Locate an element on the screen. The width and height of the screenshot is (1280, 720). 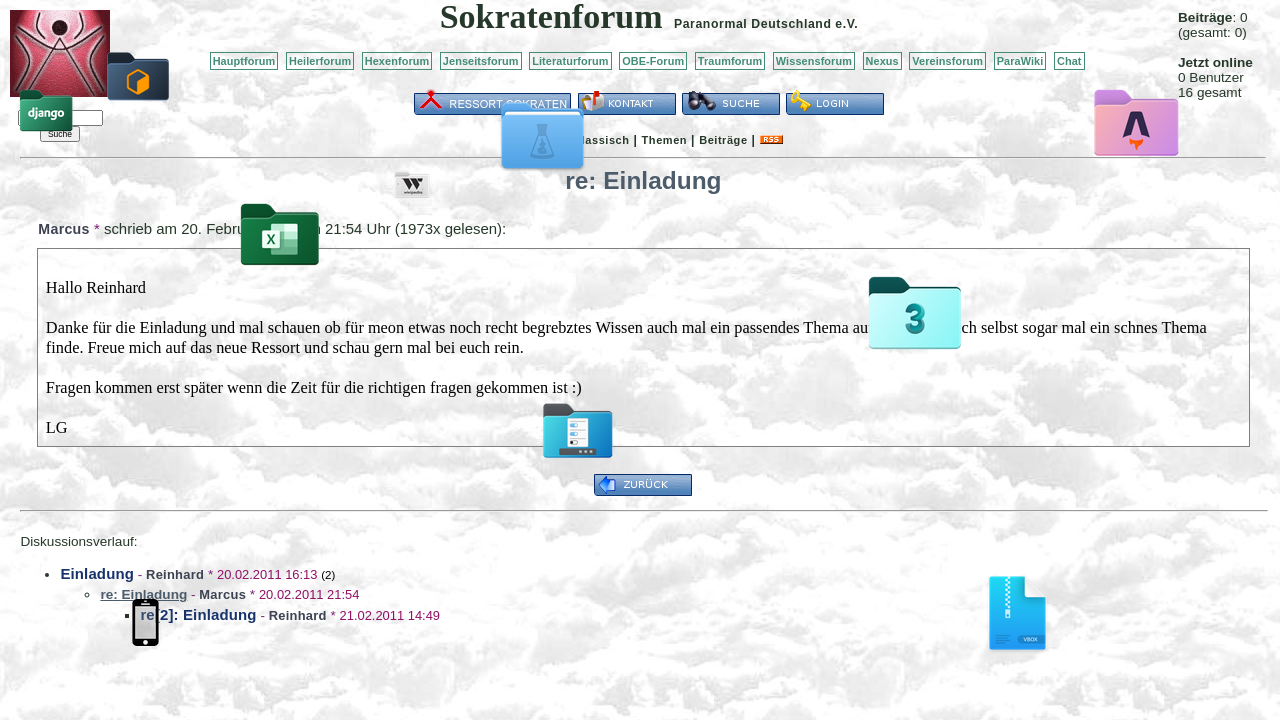
open amazon thinkbox project files is located at coordinates (138, 78).